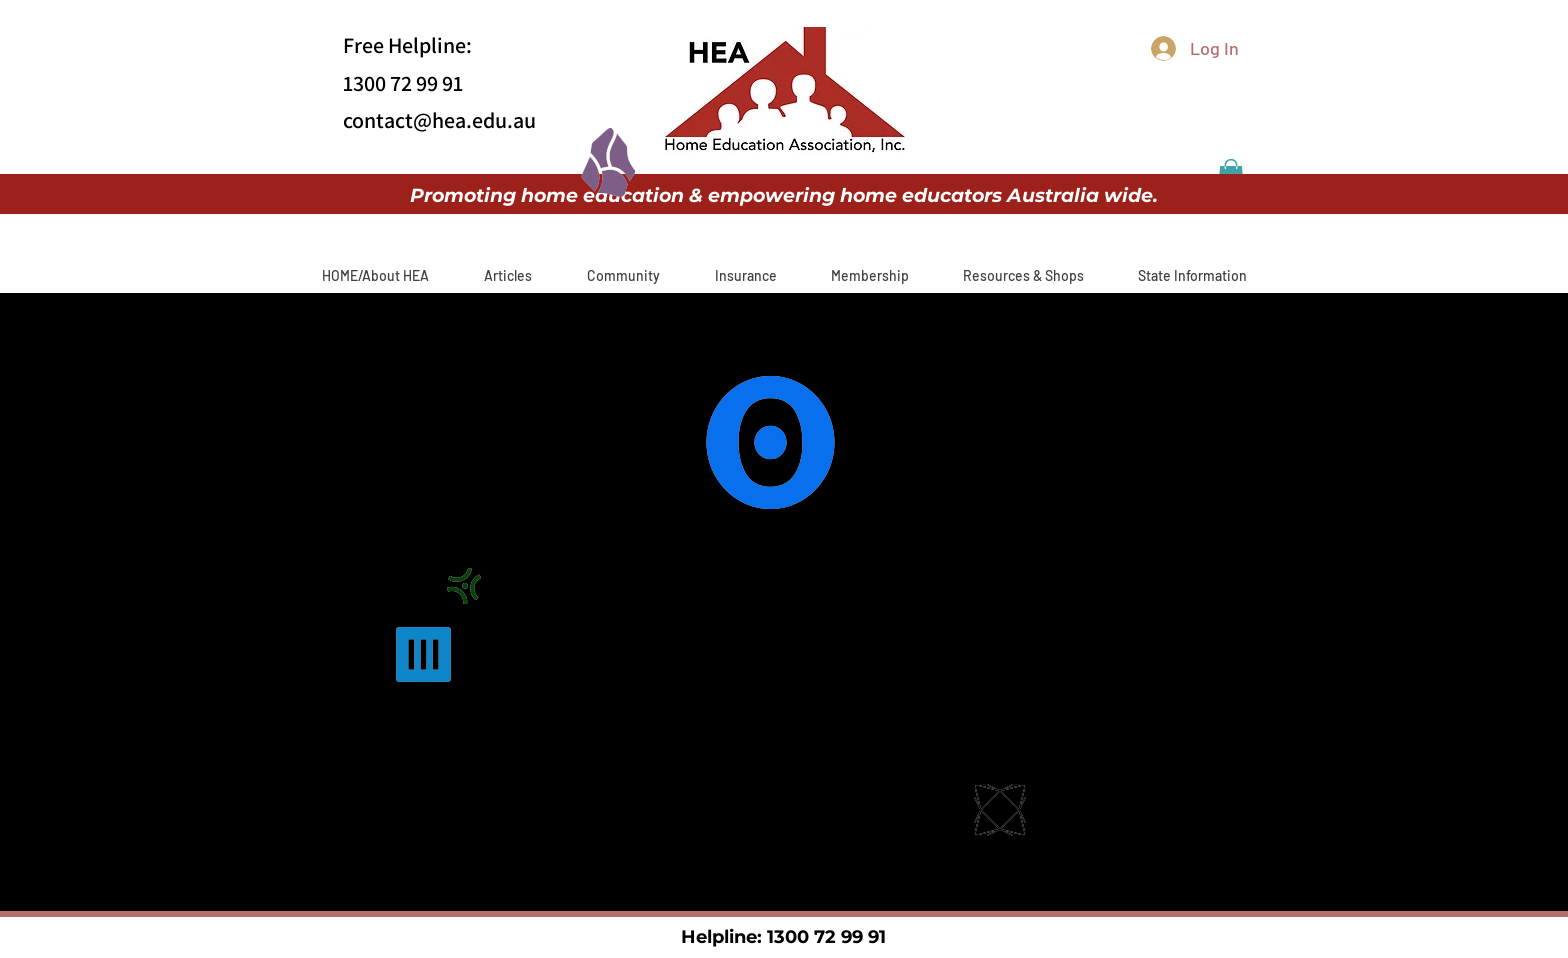 The width and height of the screenshot is (1568, 958). Describe the element at coordinates (464, 586) in the screenshot. I see `open Launchpad app launcher` at that location.